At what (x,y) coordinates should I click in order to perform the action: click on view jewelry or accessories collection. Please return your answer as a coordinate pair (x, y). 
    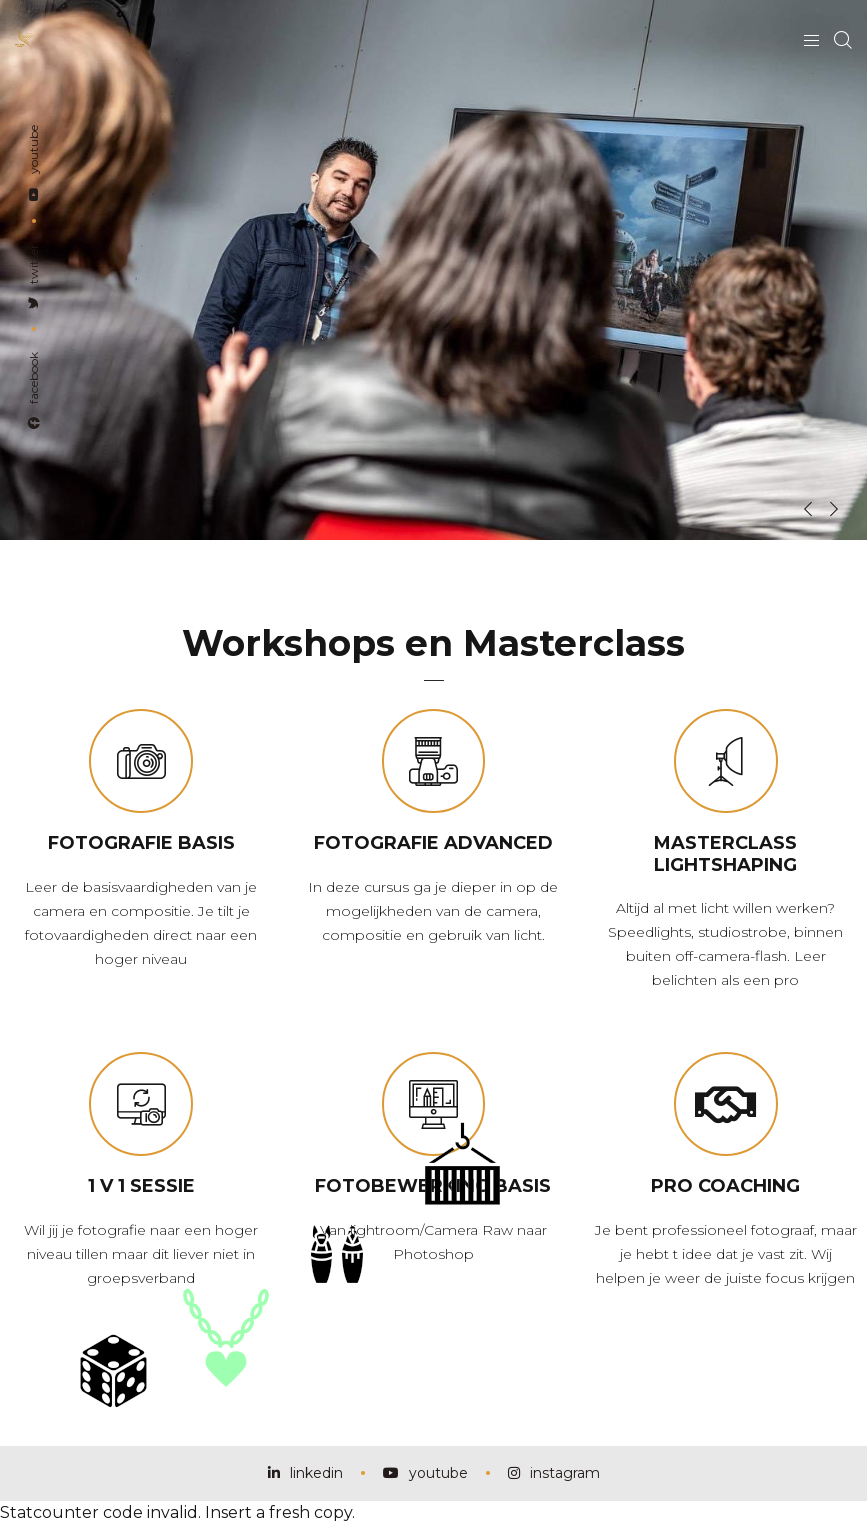
    Looking at the image, I should click on (226, 1338).